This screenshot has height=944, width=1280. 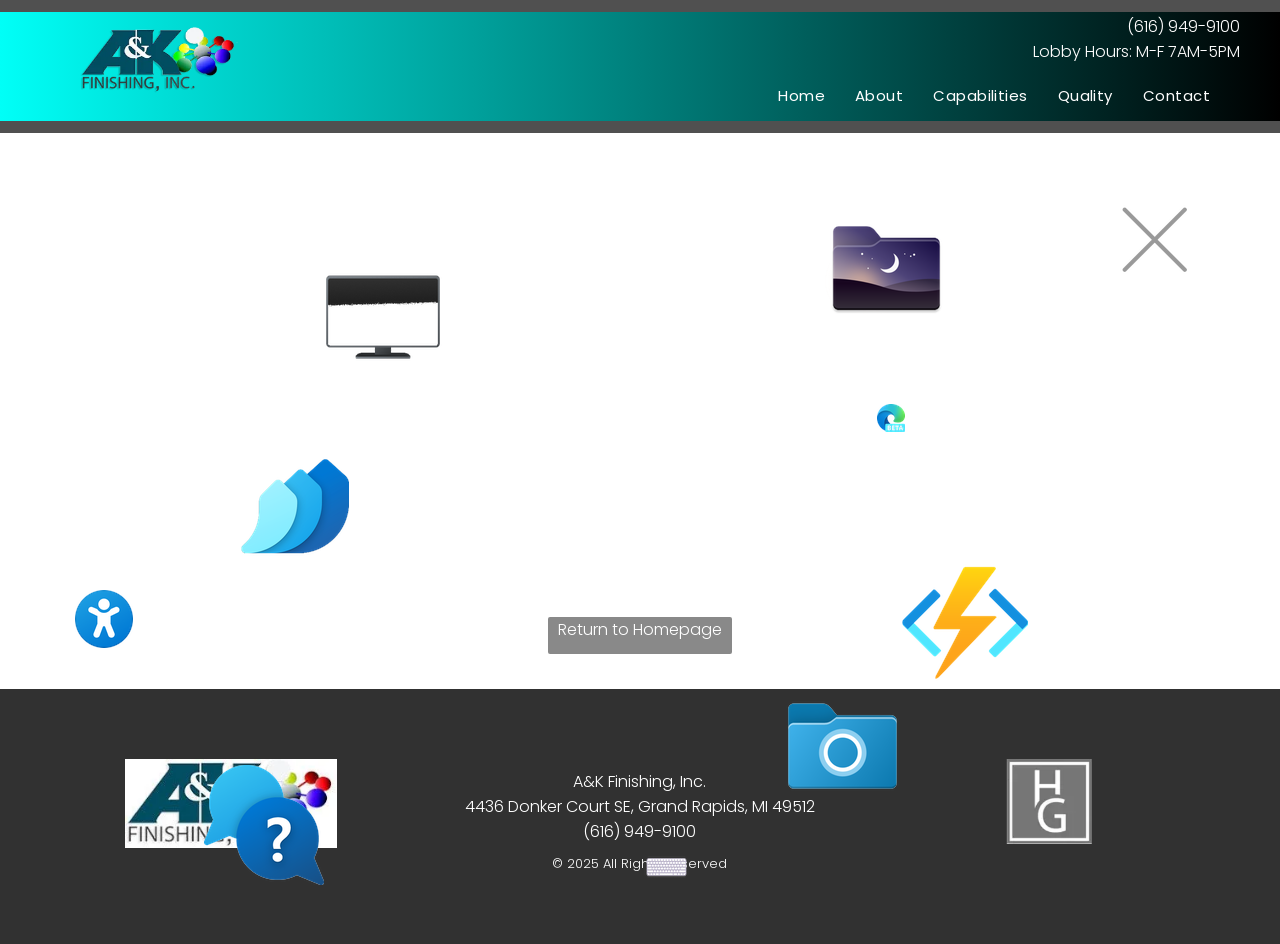 What do you see at coordinates (383, 312) in the screenshot?
I see `access TV or display settings` at bounding box center [383, 312].